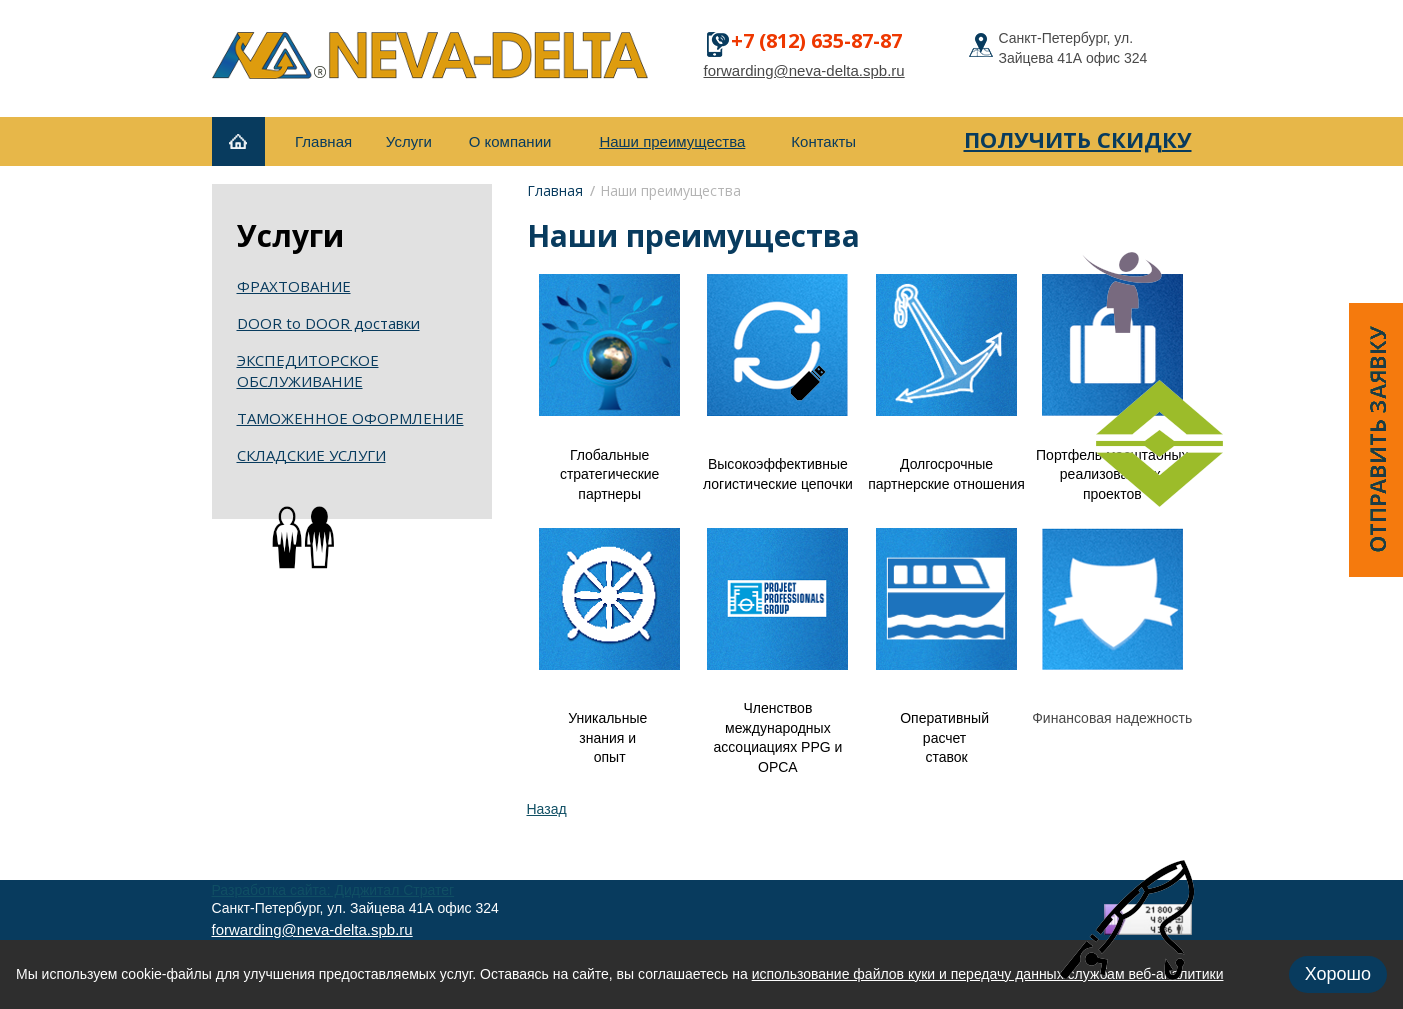 This screenshot has height=1009, width=1403. I want to click on access external storage device, so click(808, 382).